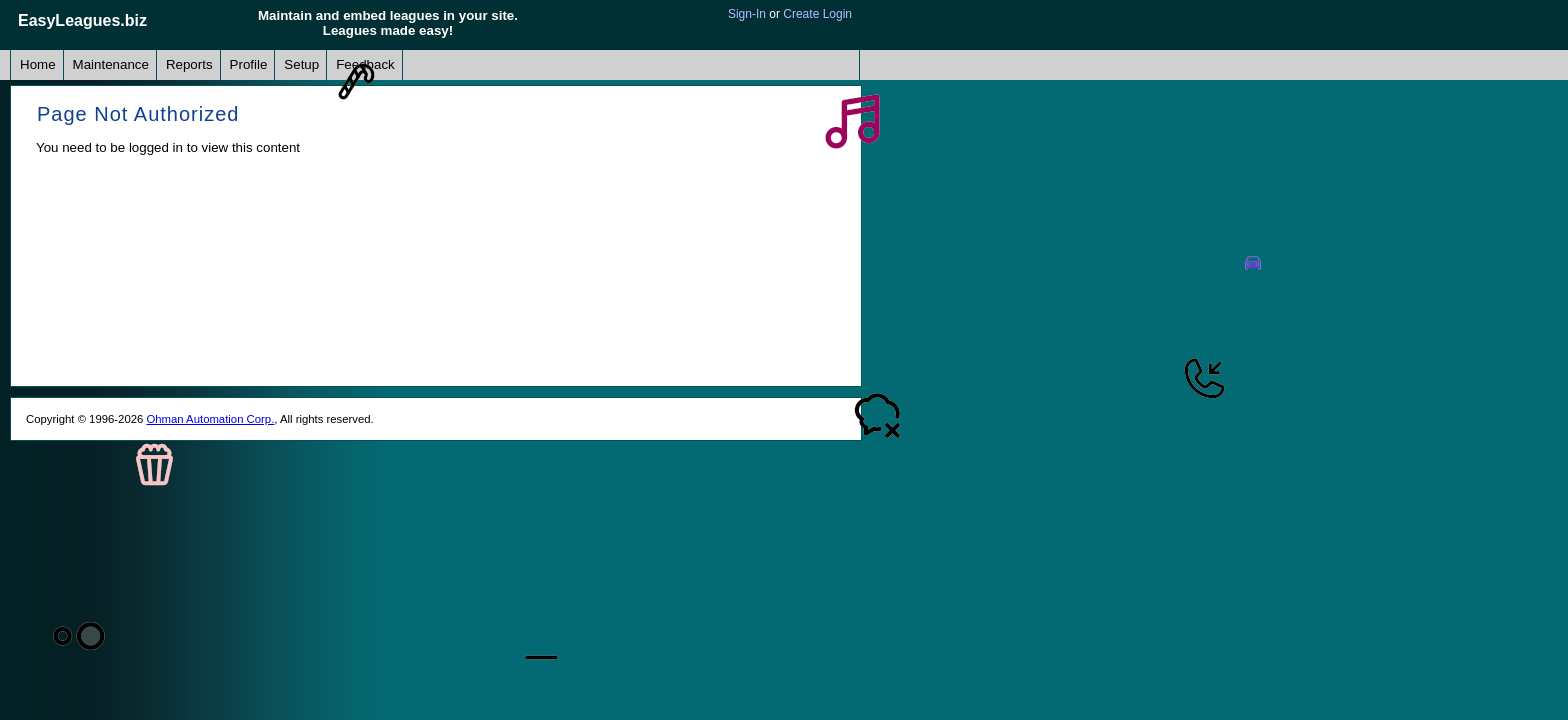 Image resolution: width=1568 pixels, height=720 pixels. I want to click on access movies or entertainment content, so click(154, 464).